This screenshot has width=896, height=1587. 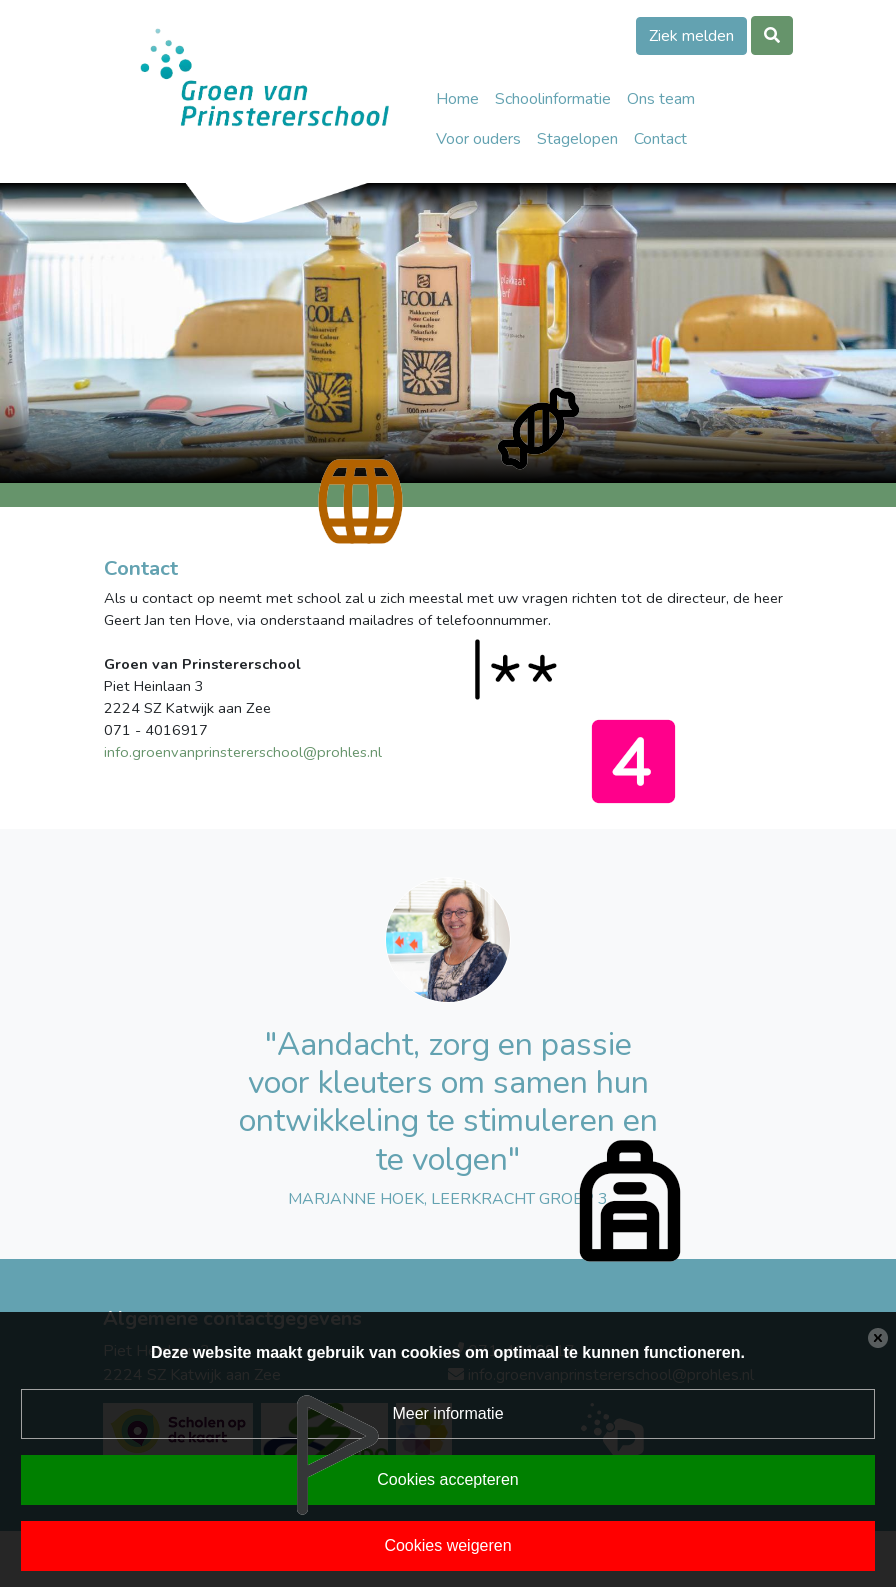 I want to click on select or navigate to item number four, so click(x=633, y=761).